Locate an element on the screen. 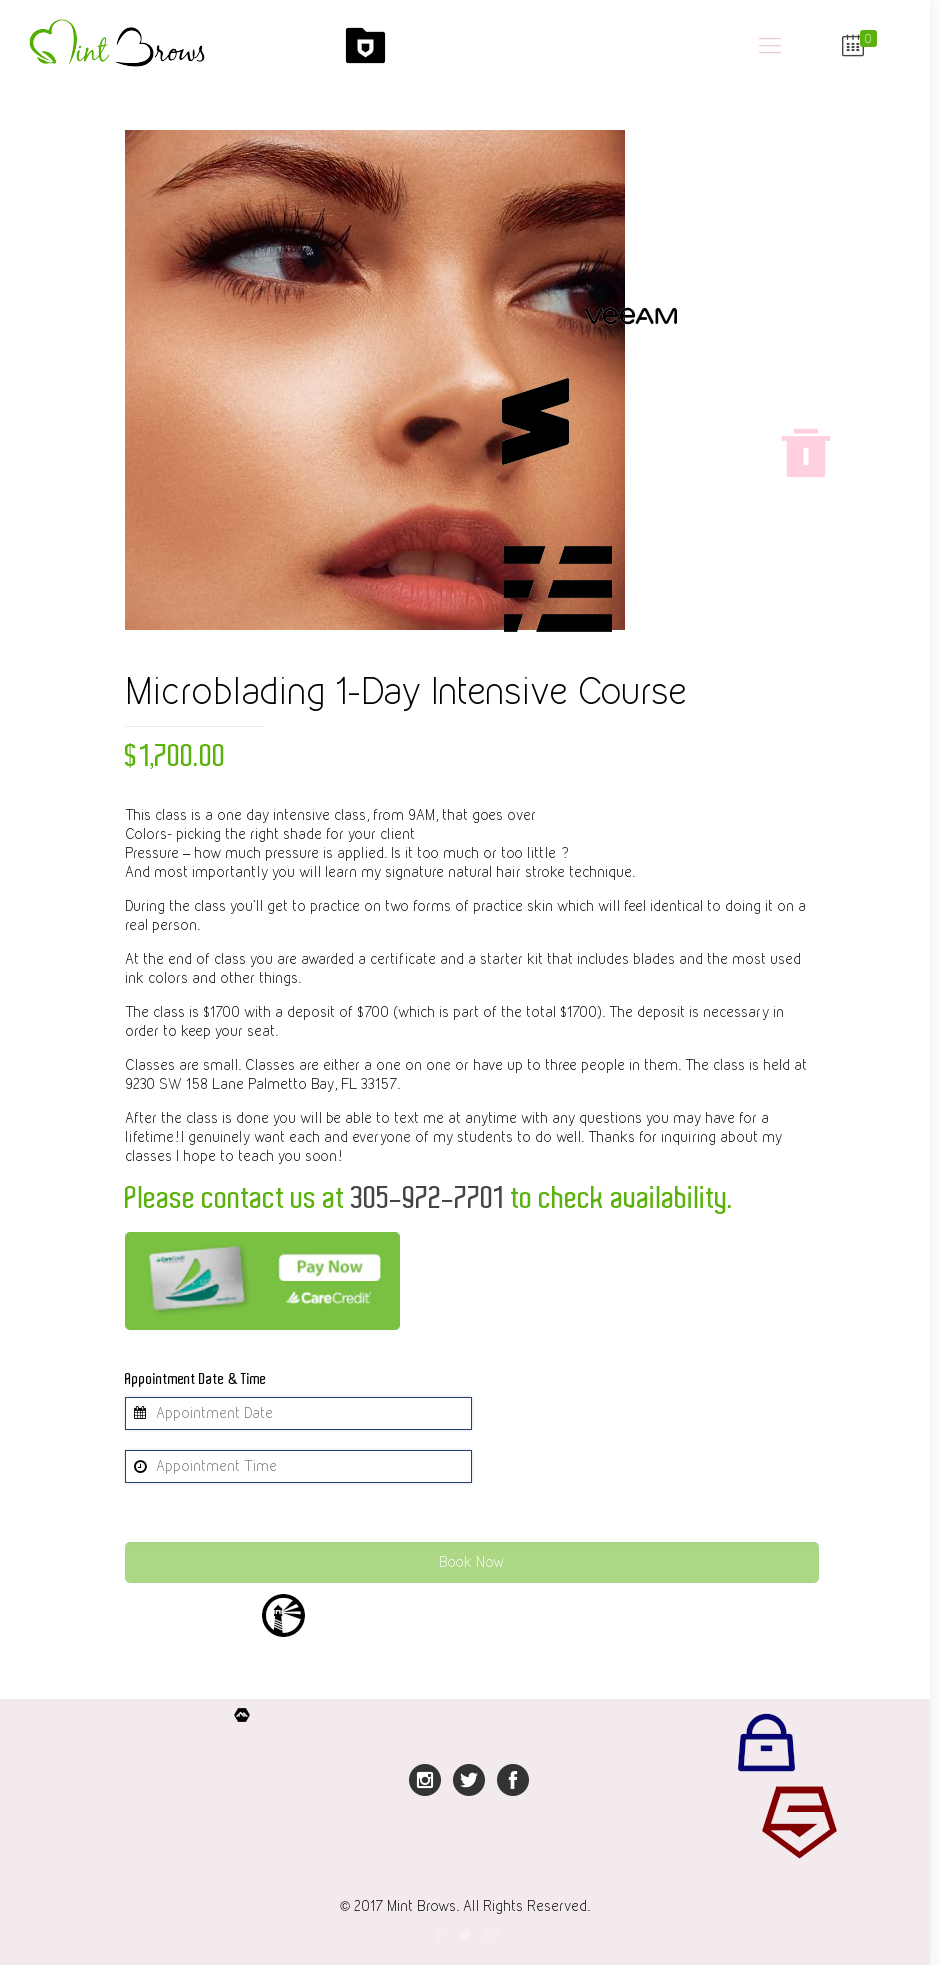  delete selected item is located at coordinates (806, 453).